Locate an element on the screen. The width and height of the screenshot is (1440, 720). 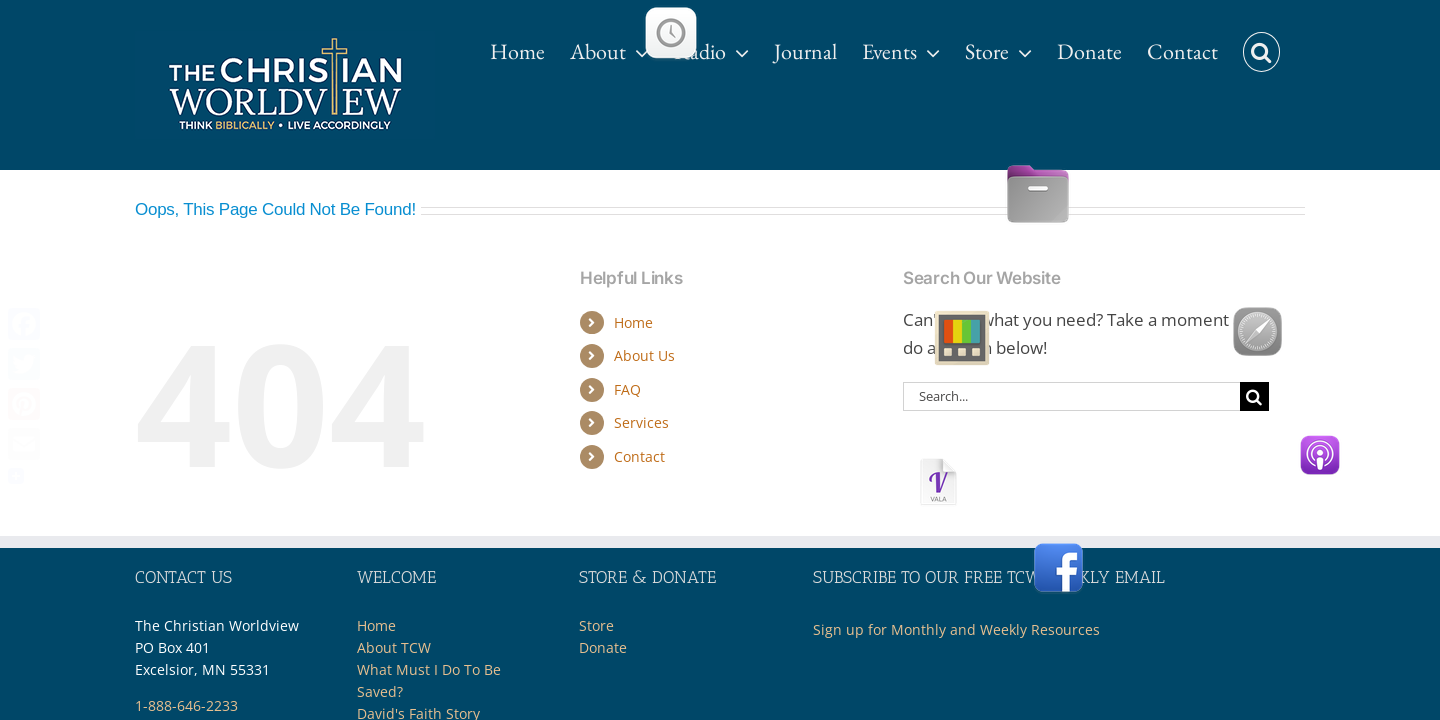
open the Facebook app is located at coordinates (1058, 567).